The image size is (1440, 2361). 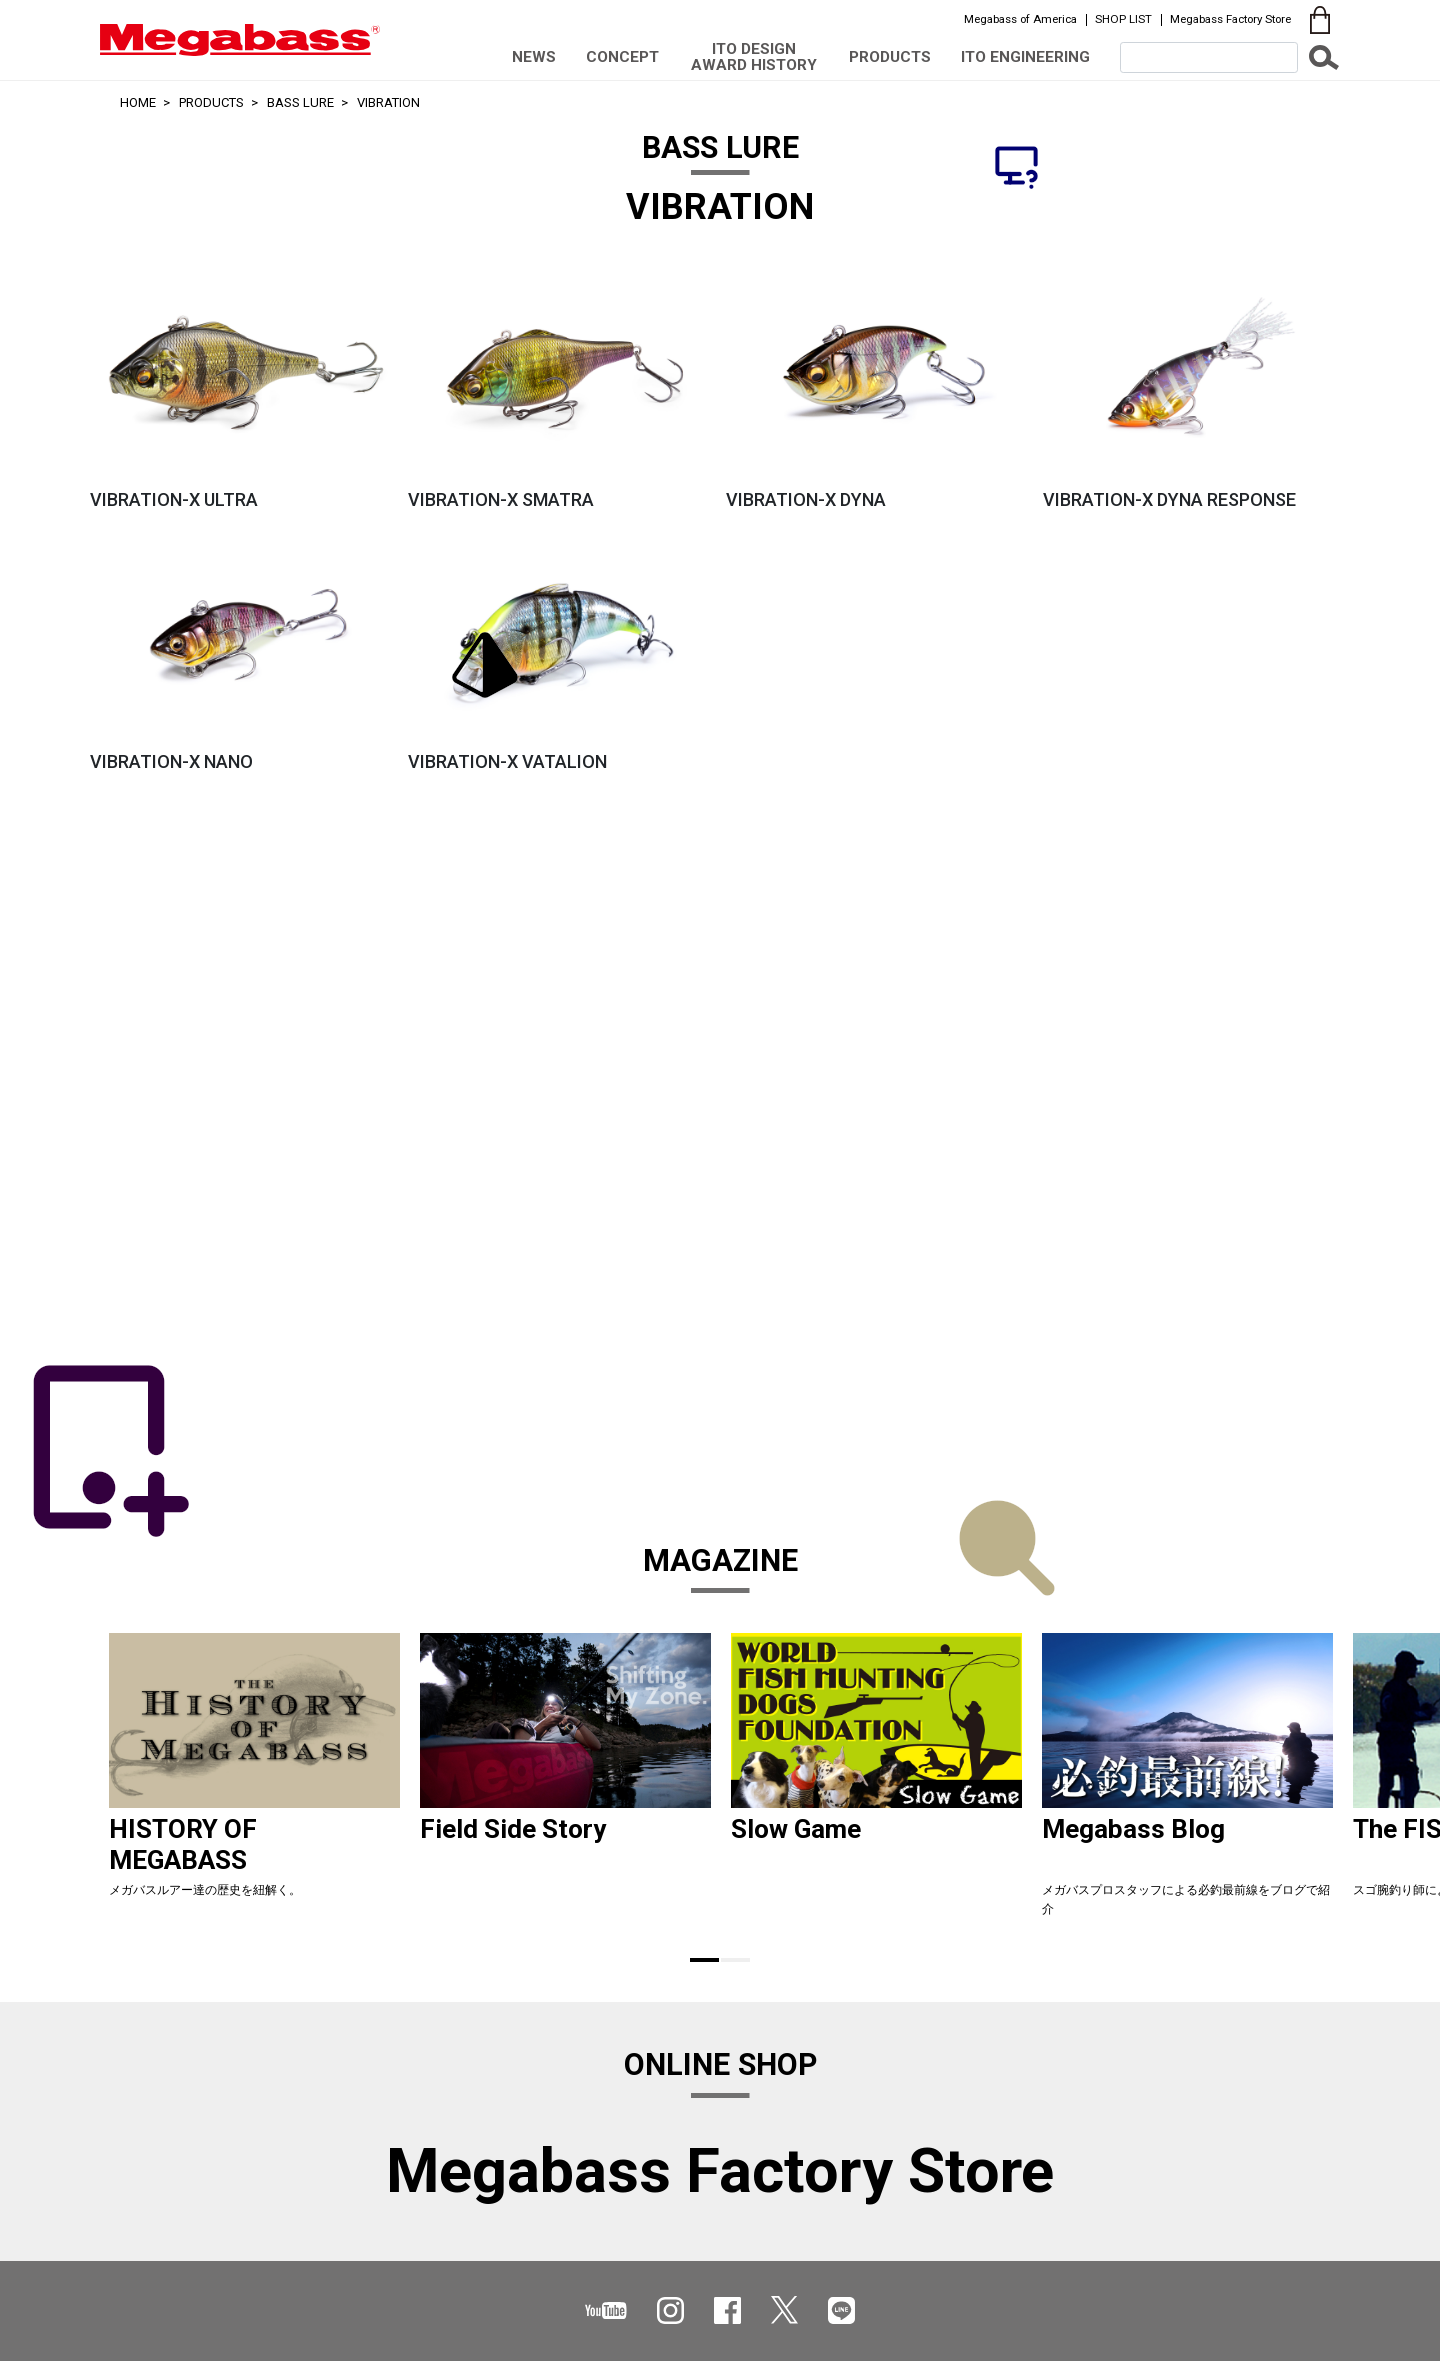 I want to click on search or find content, so click(x=1007, y=1548).